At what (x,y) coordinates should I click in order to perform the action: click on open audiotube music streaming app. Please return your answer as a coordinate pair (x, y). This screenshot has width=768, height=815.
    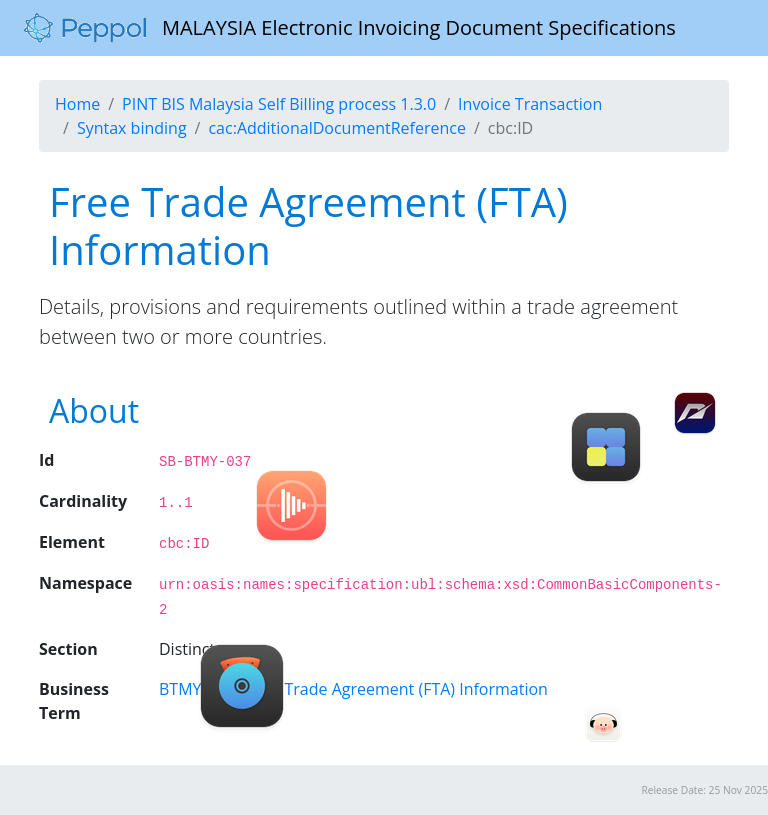
    Looking at the image, I should click on (291, 505).